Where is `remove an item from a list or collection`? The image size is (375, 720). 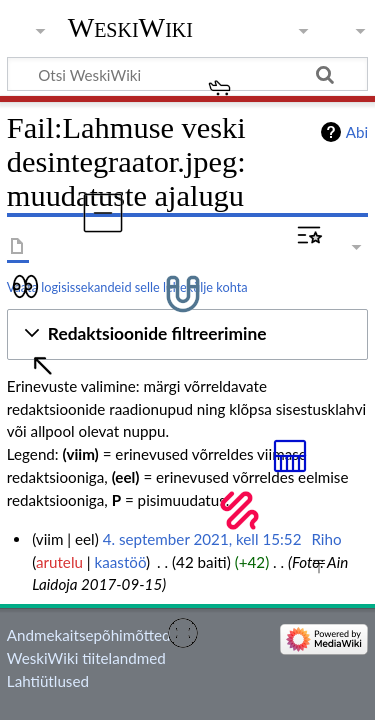
remove an item from a list or collection is located at coordinates (103, 213).